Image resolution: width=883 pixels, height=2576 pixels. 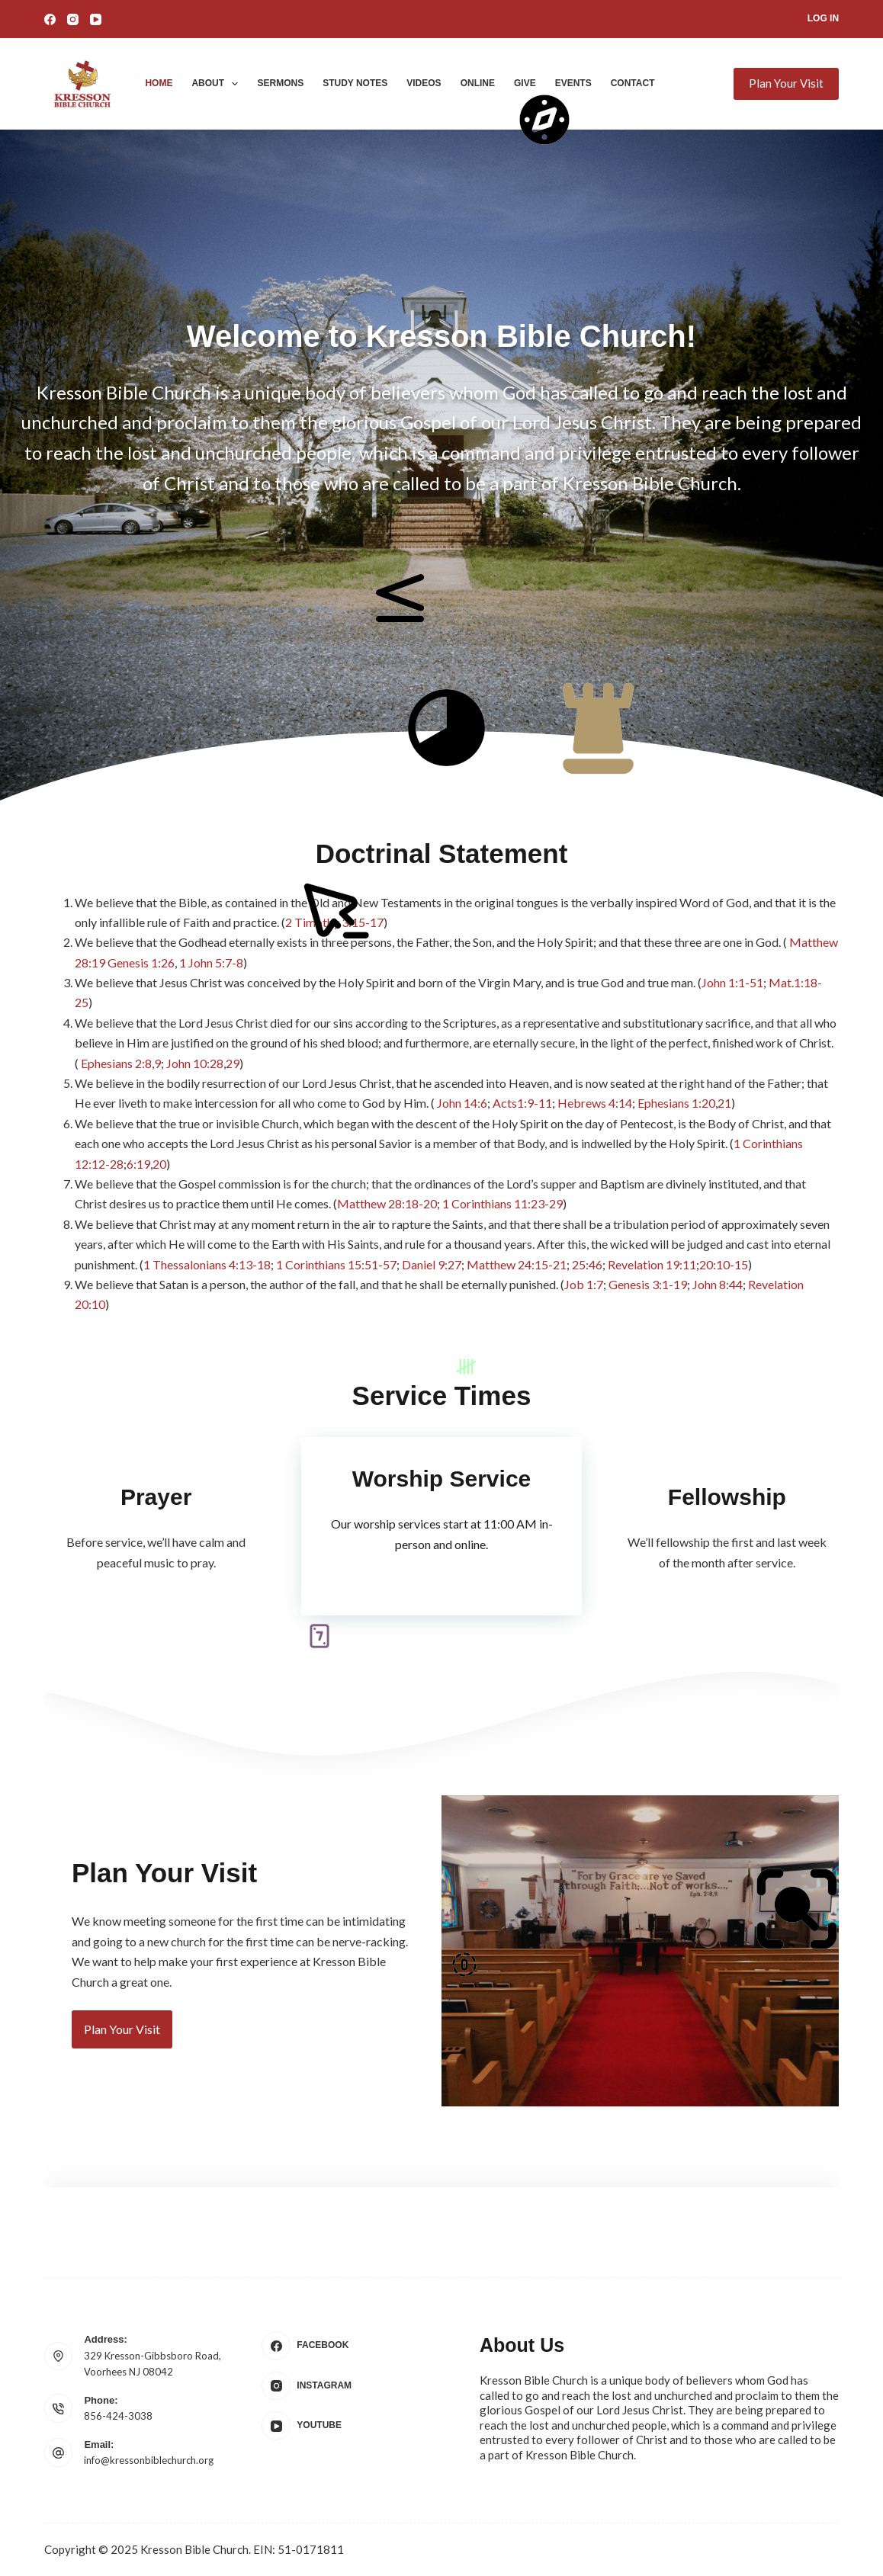 What do you see at coordinates (401, 599) in the screenshot?
I see `less than or equal to comparison operator` at bounding box center [401, 599].